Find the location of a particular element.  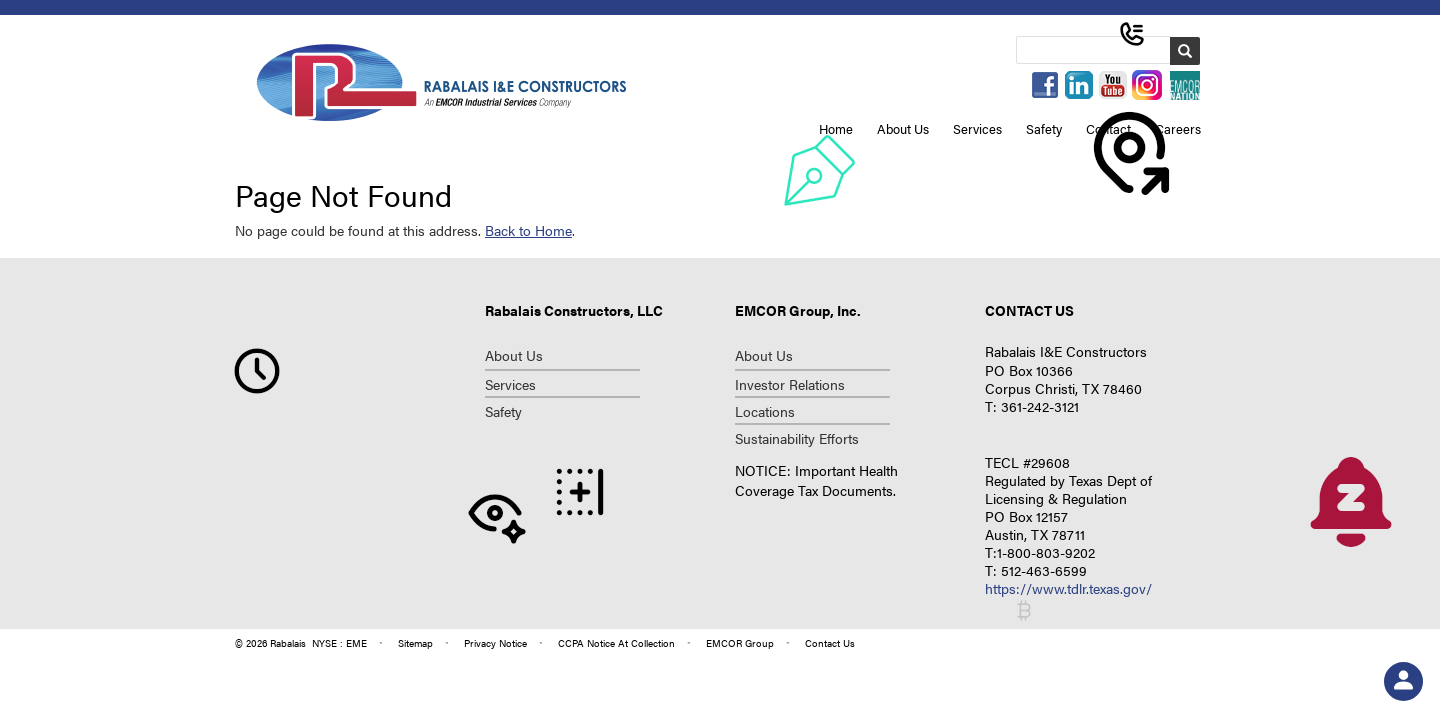

enable smart view or AI-powered visual features is located at coordinates (495, 513).